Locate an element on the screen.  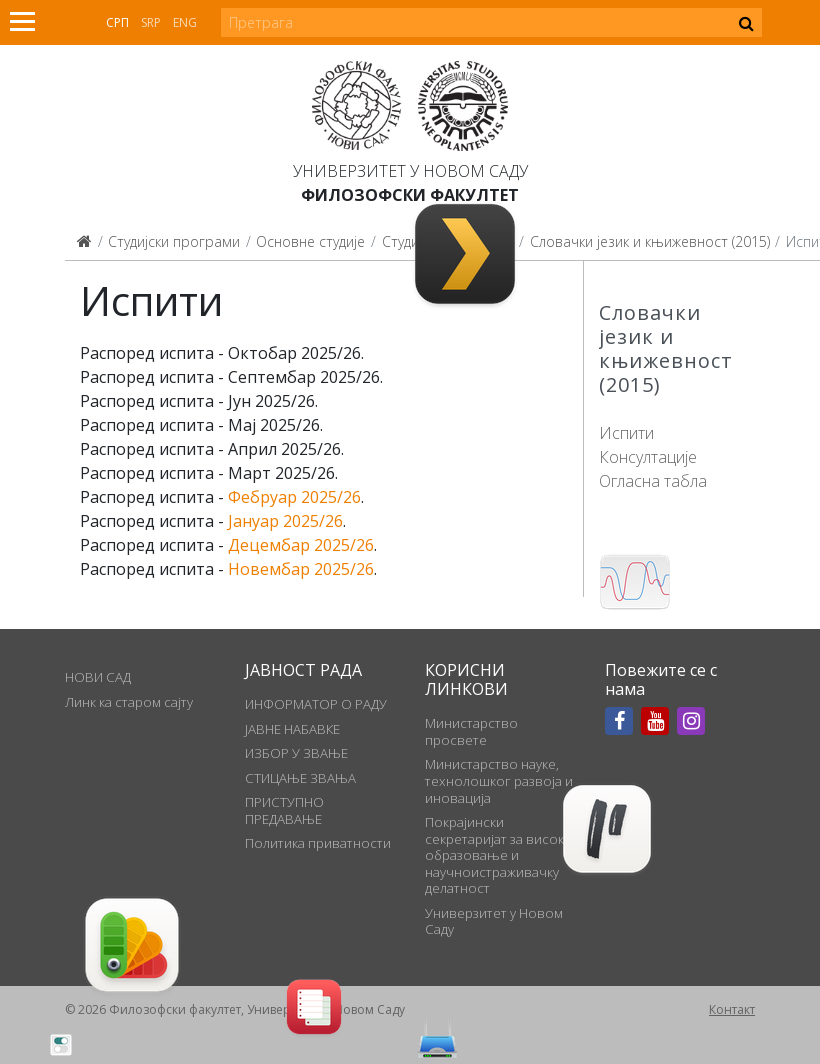
open stacks task manager app is located at coordinates (607, 829).